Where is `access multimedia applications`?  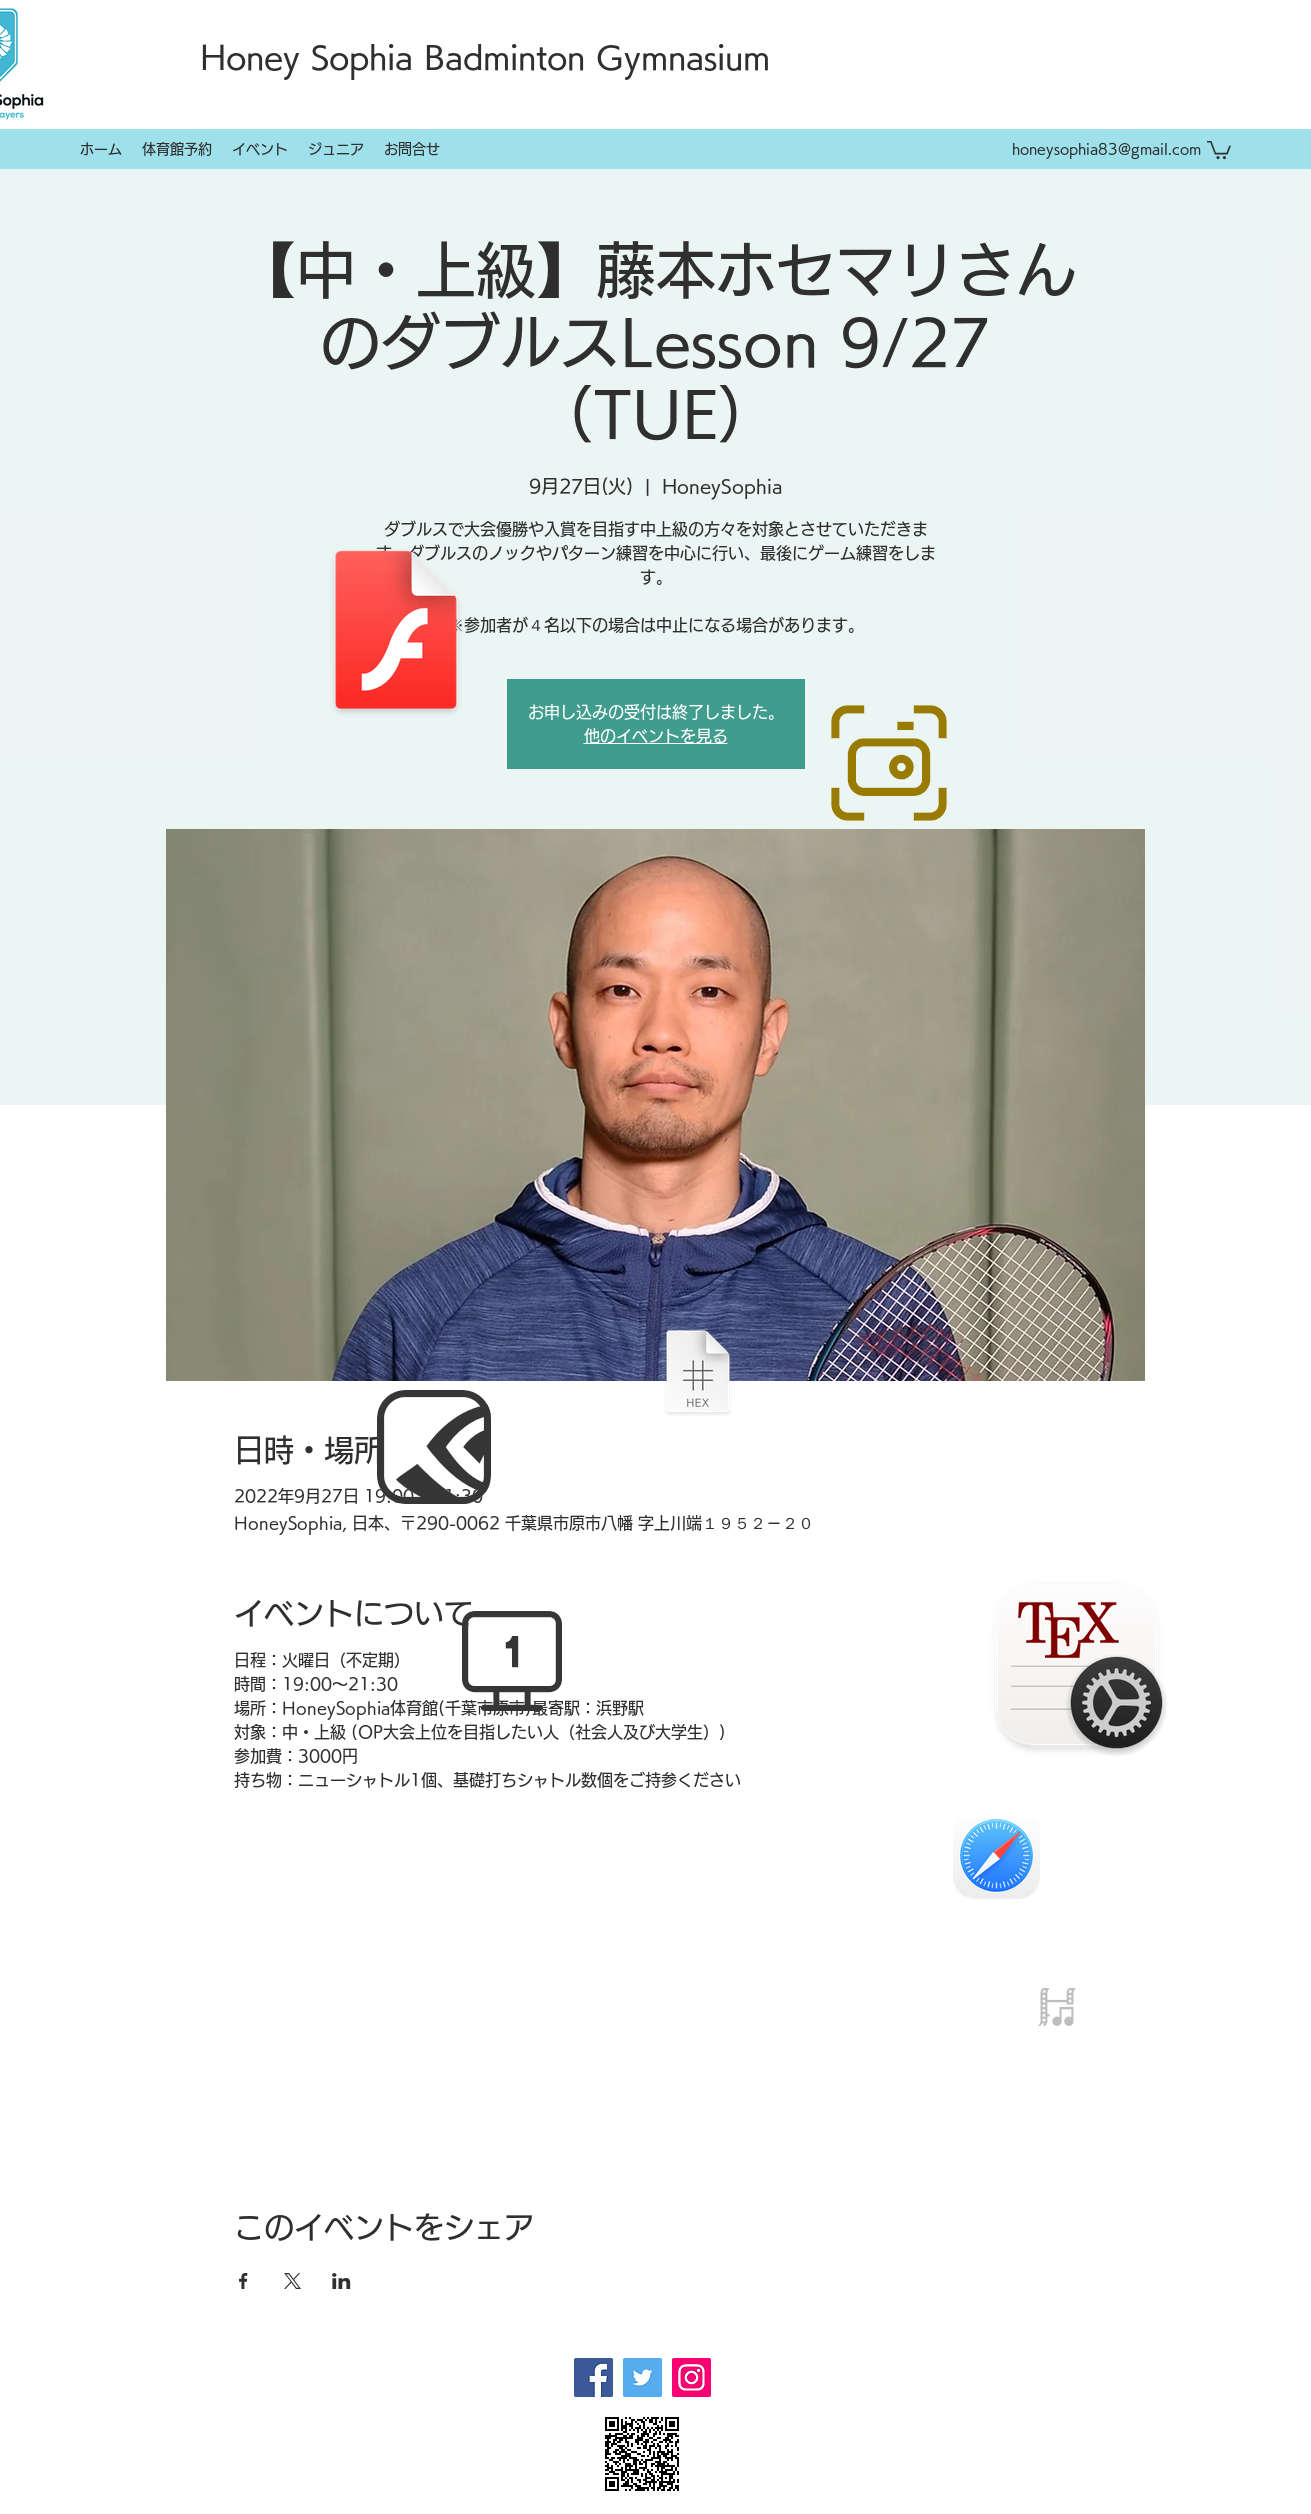
access multimedia applications is located at coordinates (1057, 2007).